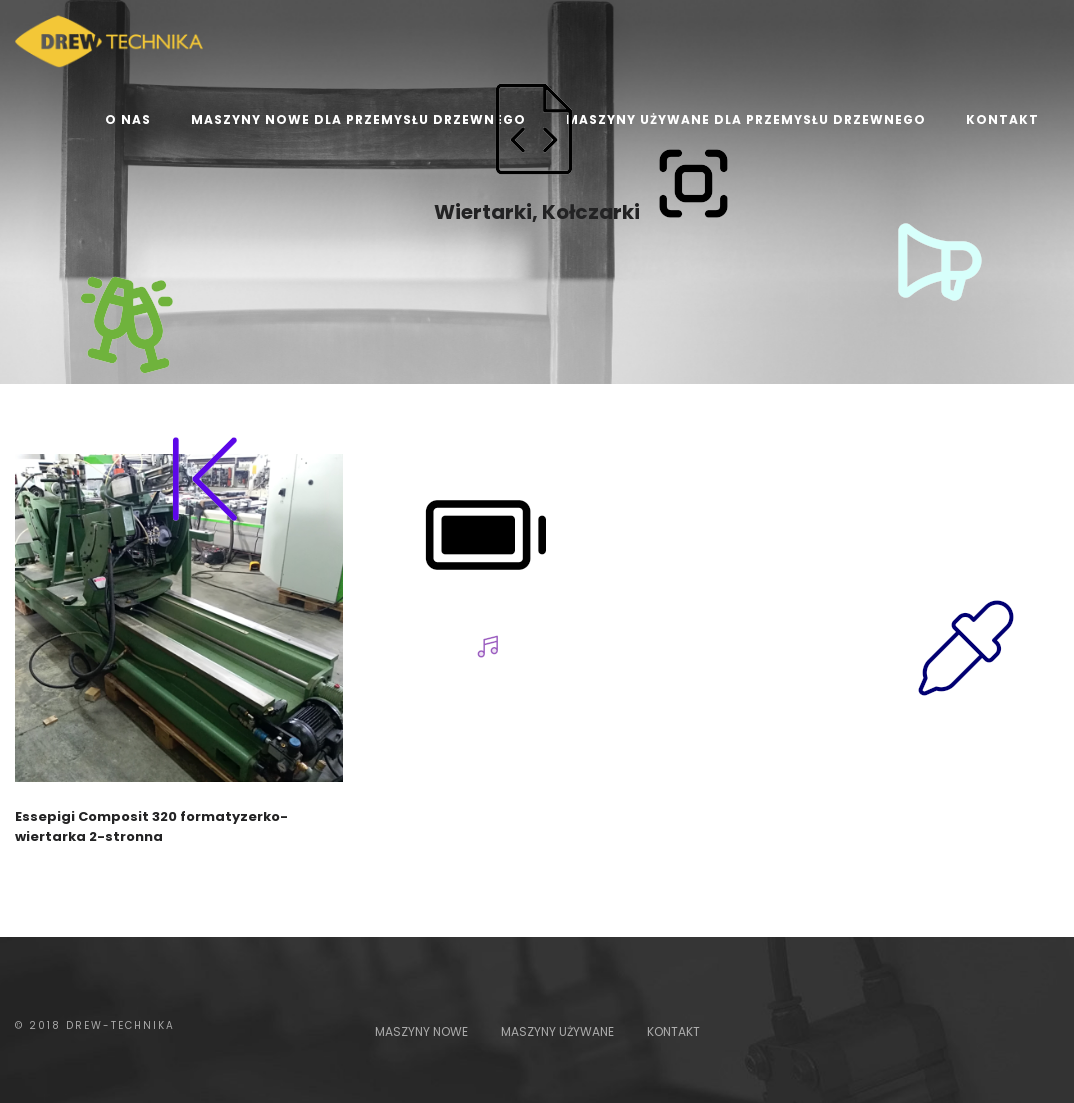 The width and height of the screenshot is (1074, 1103). Describe the element at coordinates (128, 324) in the screenshot. I see `celebrate a milestone or achievement` at that location.